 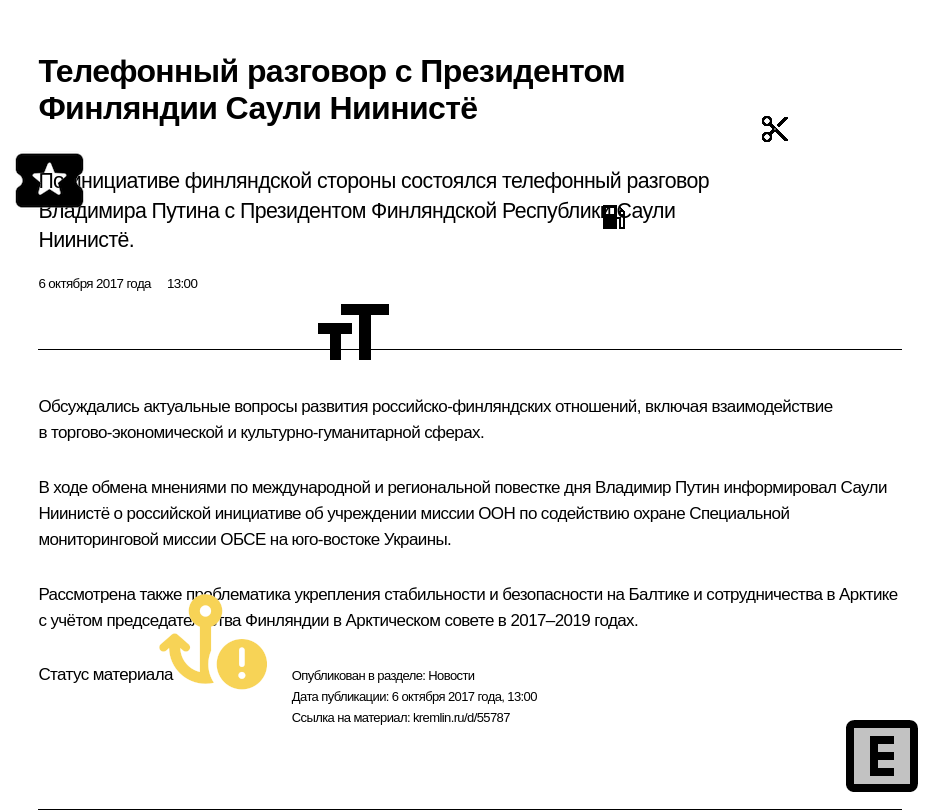 I want to click on browse local events and activities, so click(x=49, y=180).